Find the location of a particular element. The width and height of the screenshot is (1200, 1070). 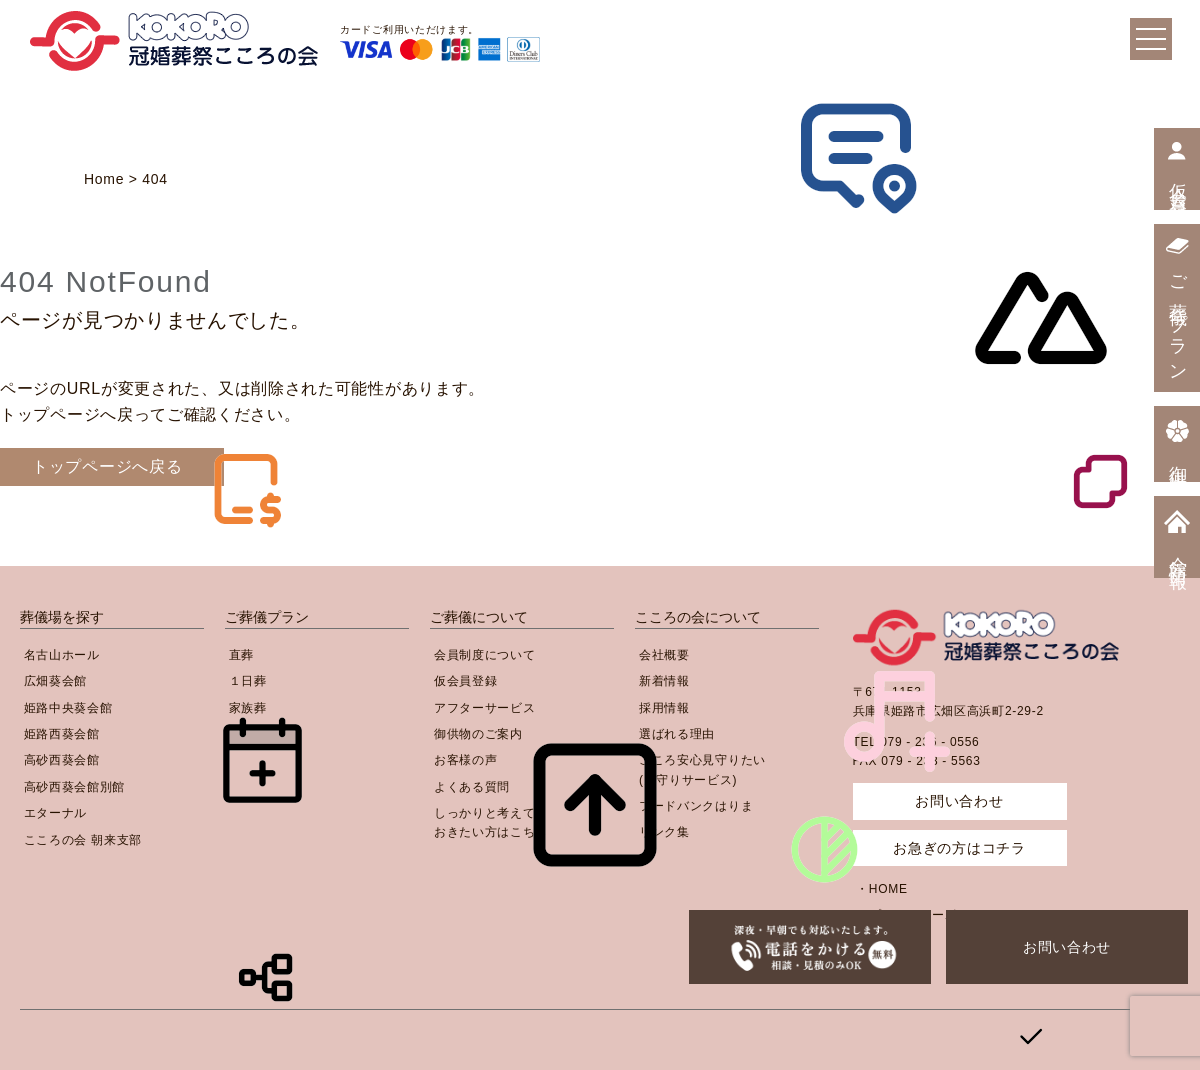

confirm or submit an action is located at coordinates (1030, 1036).